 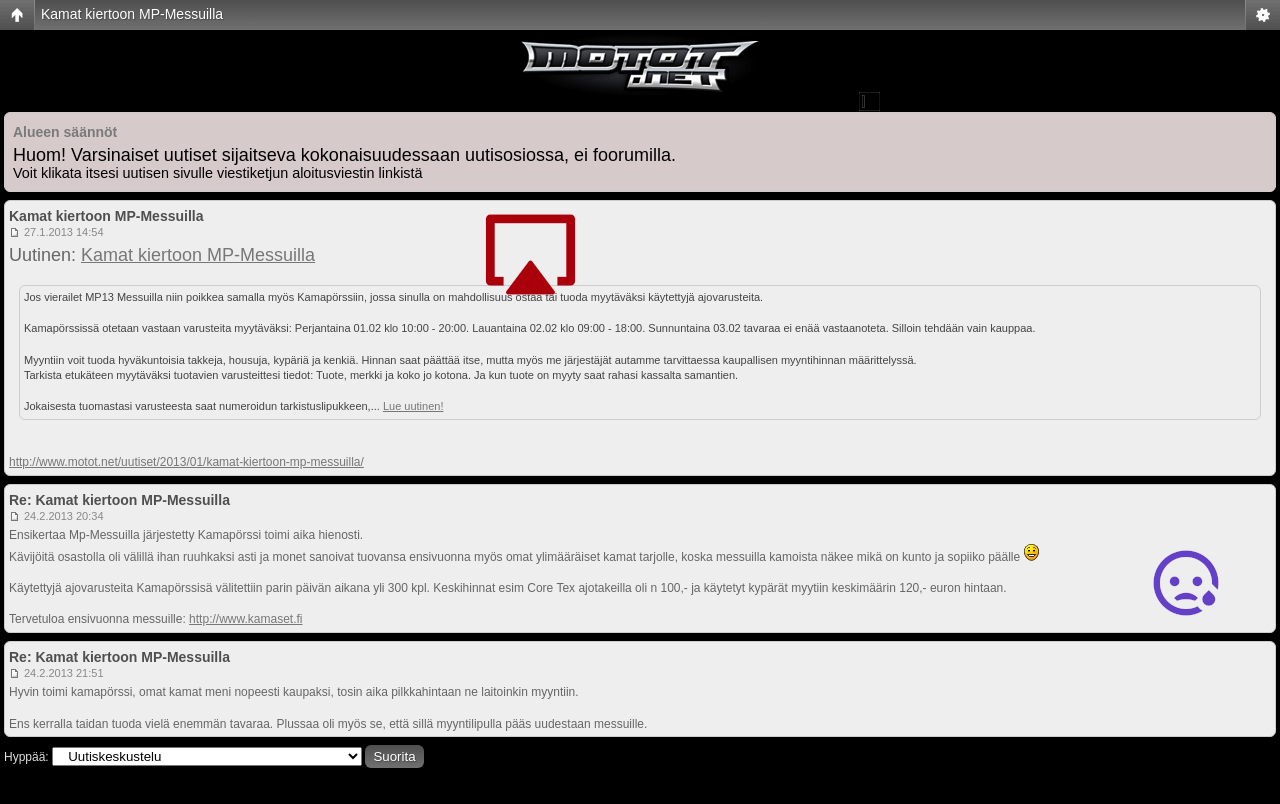 What do you see at coordinates (1186, 583) in the screenshot?
I see `indicate a sad or negative reaction` at bounding box center [1186, 583].